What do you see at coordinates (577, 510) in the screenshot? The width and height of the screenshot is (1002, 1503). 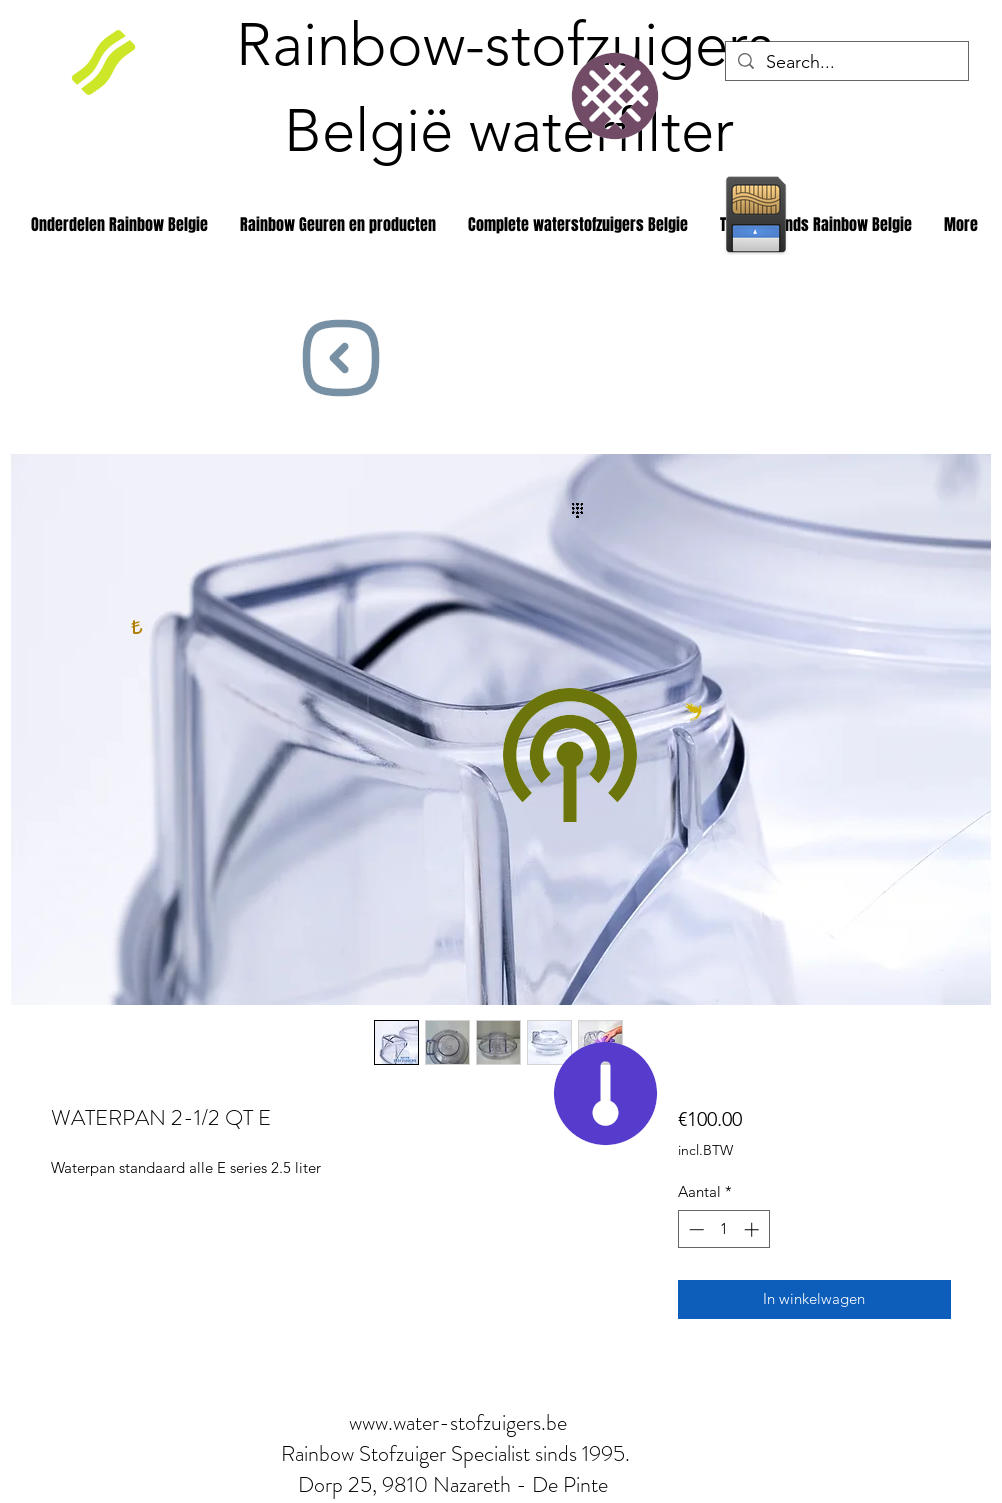 I see `open the phone dialpad` at bounding box center [577, 510].